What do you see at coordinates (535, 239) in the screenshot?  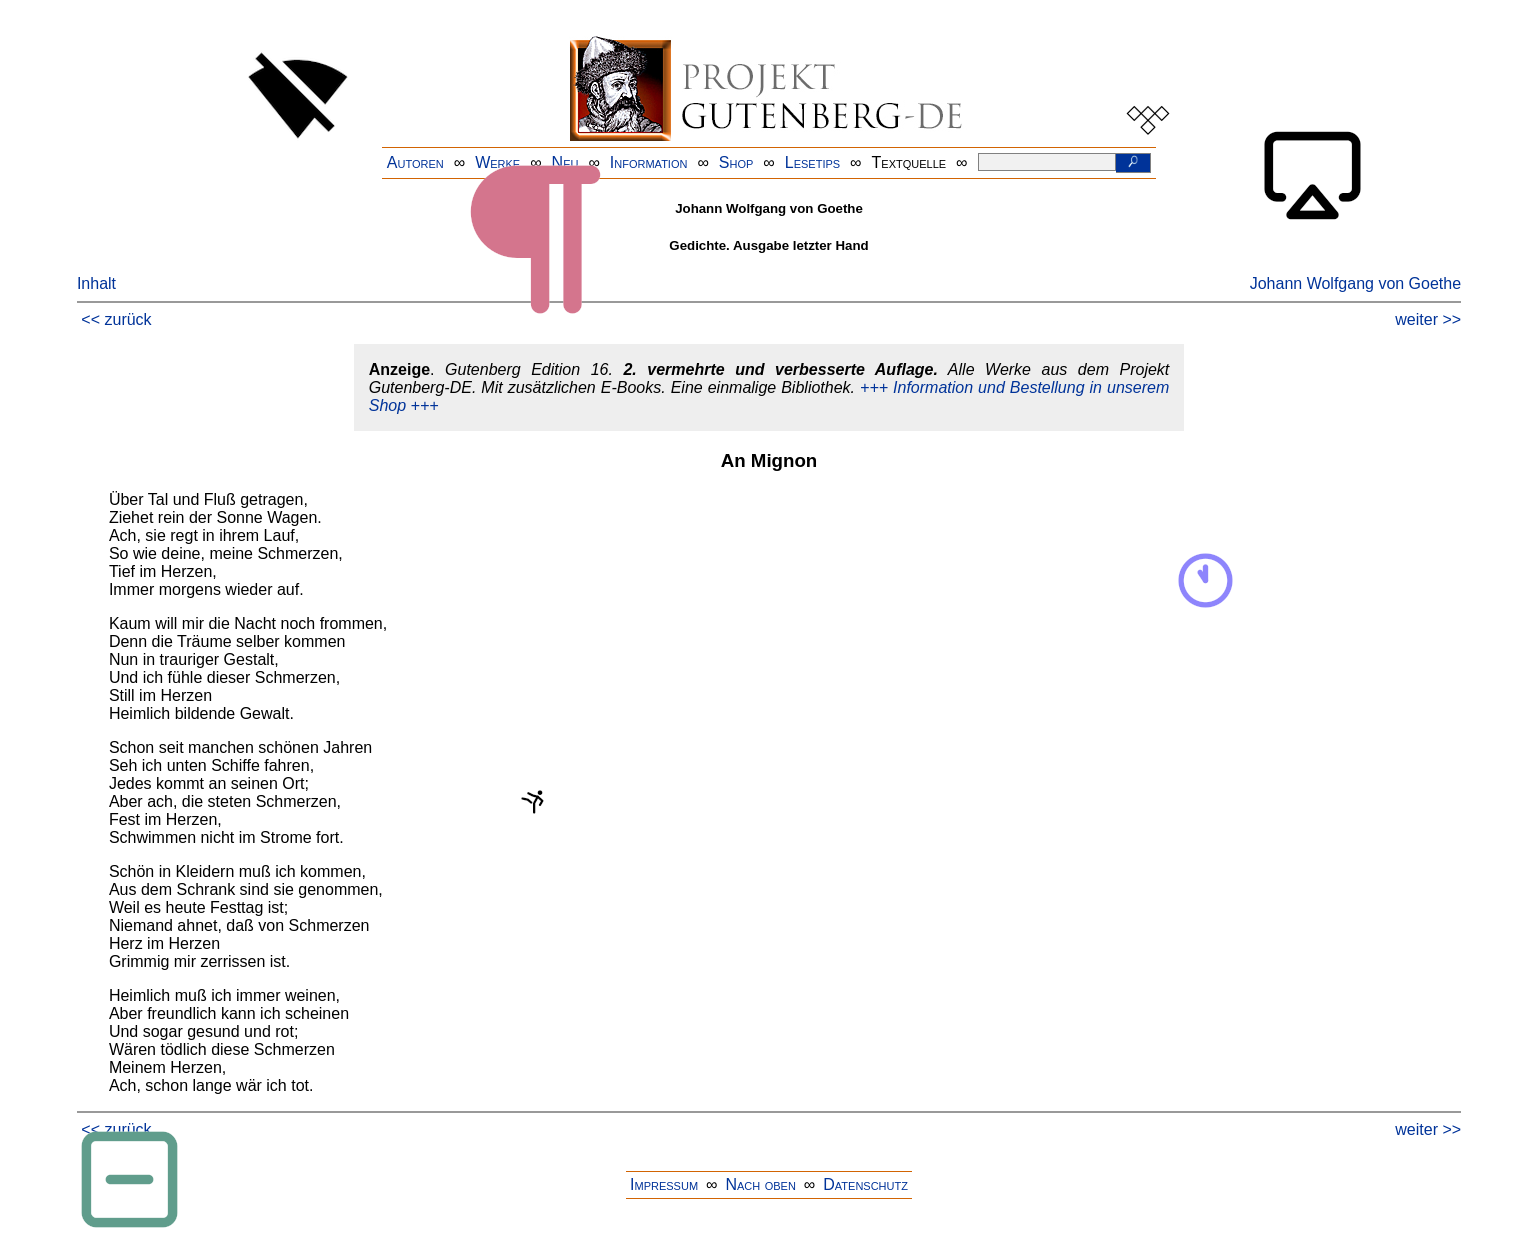 I see `insert a paragraph break` at bounding box center [535, 239].